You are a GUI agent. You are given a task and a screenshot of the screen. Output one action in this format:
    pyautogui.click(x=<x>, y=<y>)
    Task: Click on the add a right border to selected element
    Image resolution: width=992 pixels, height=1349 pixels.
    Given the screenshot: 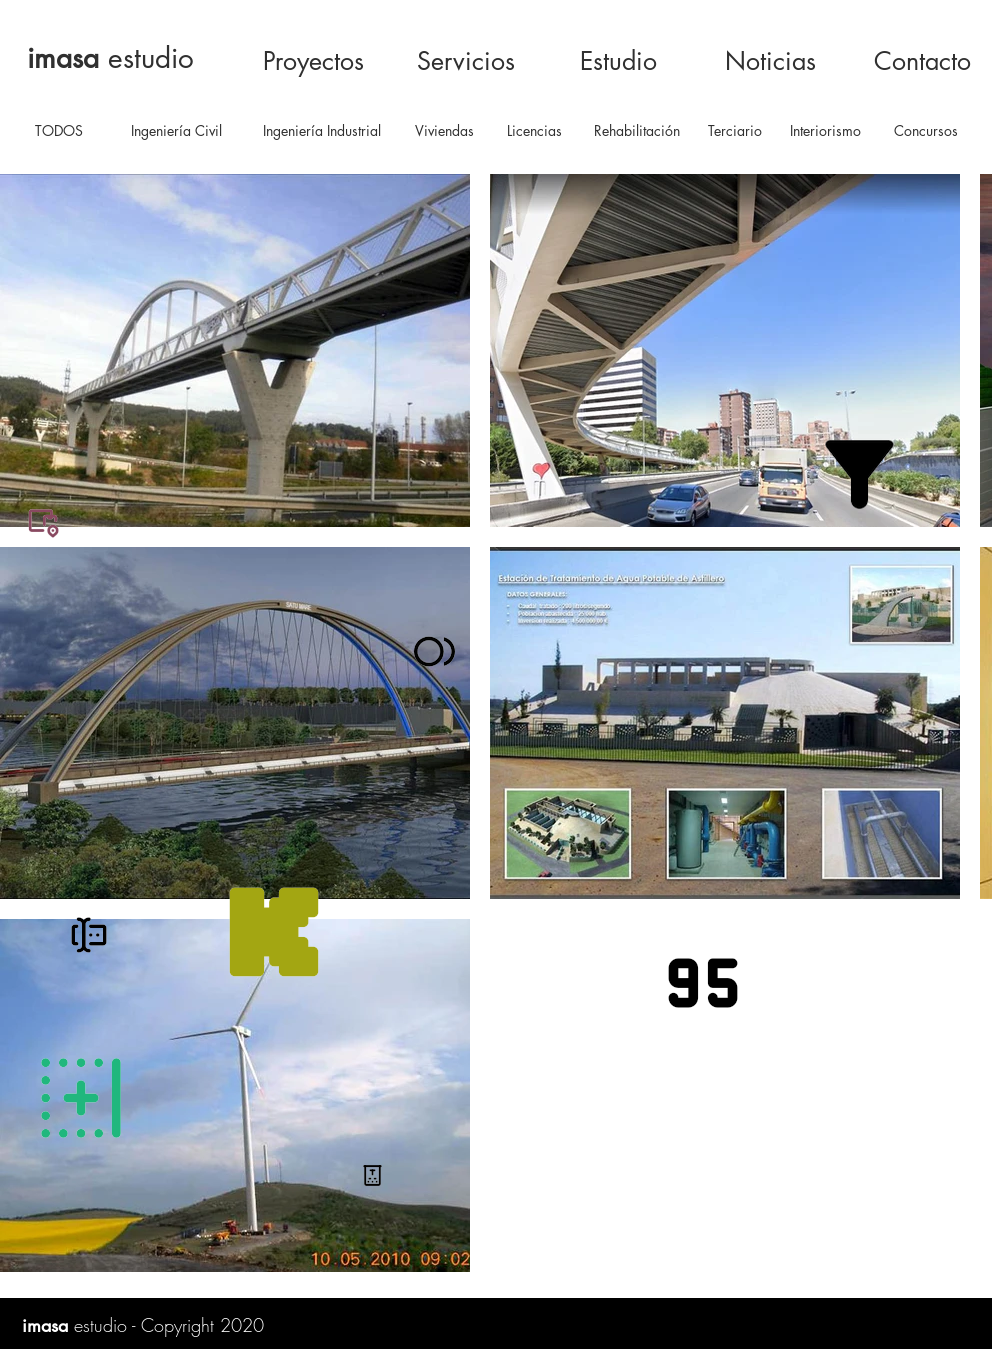 What is the action you would take?
    pyautogui.click(x=81, y=1098)
    